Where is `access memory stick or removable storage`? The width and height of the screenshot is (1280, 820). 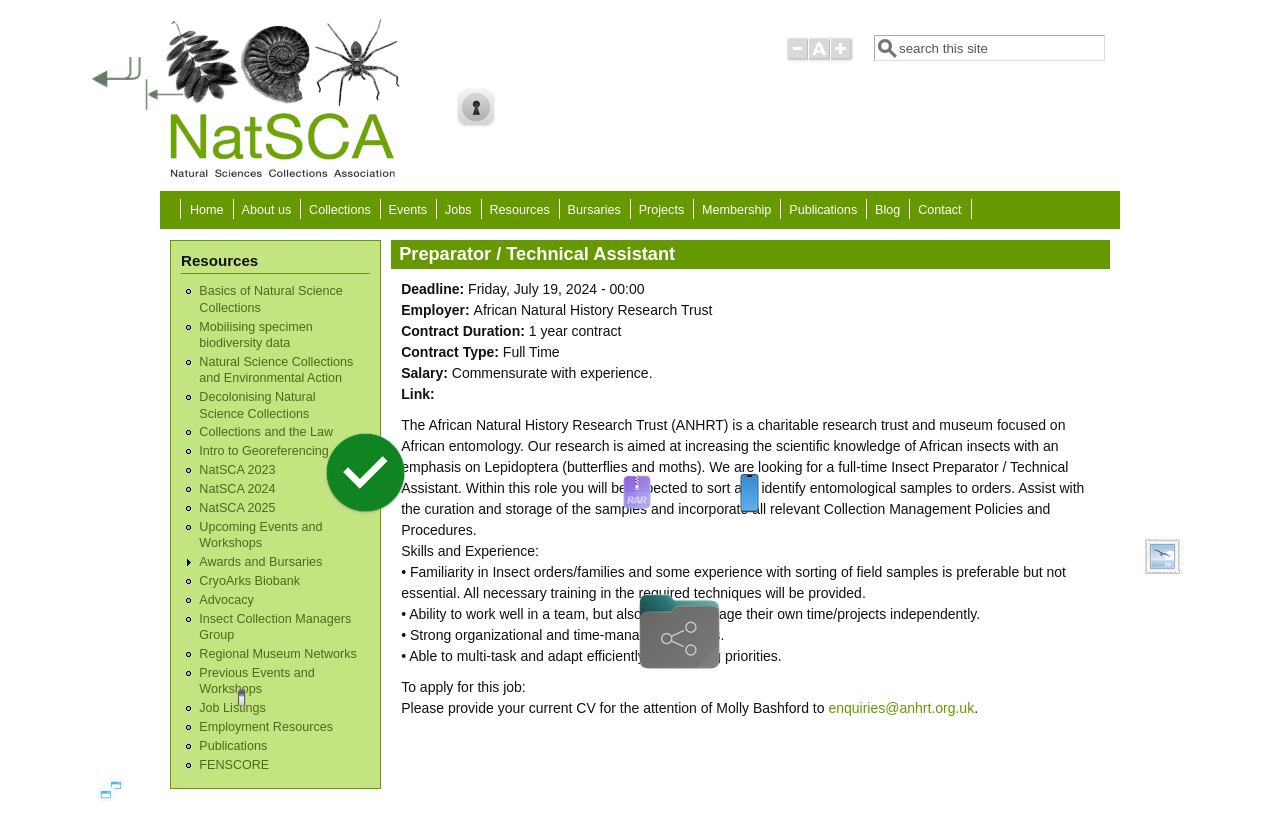
access memory stick or removable storage is located at coordinates (241, 697).